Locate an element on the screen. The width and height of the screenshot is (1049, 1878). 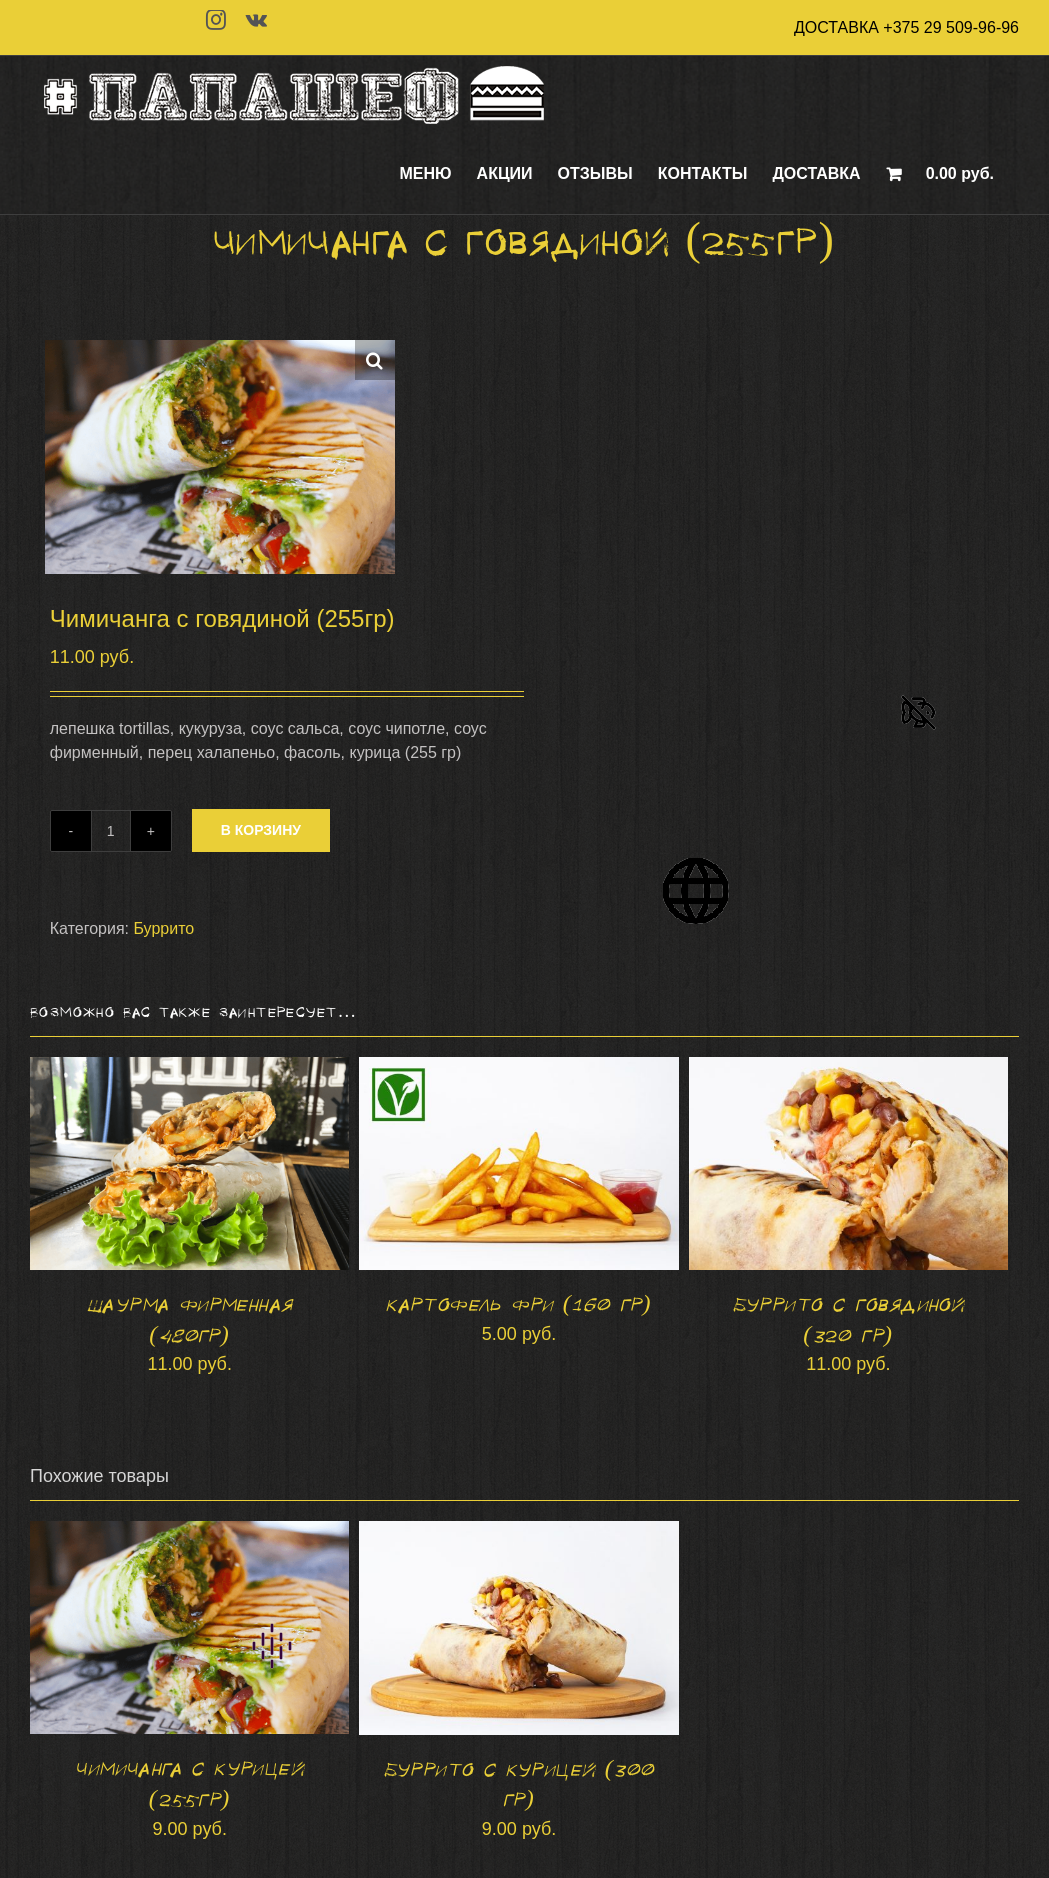
change language settings is located at coordinates (696, 891).